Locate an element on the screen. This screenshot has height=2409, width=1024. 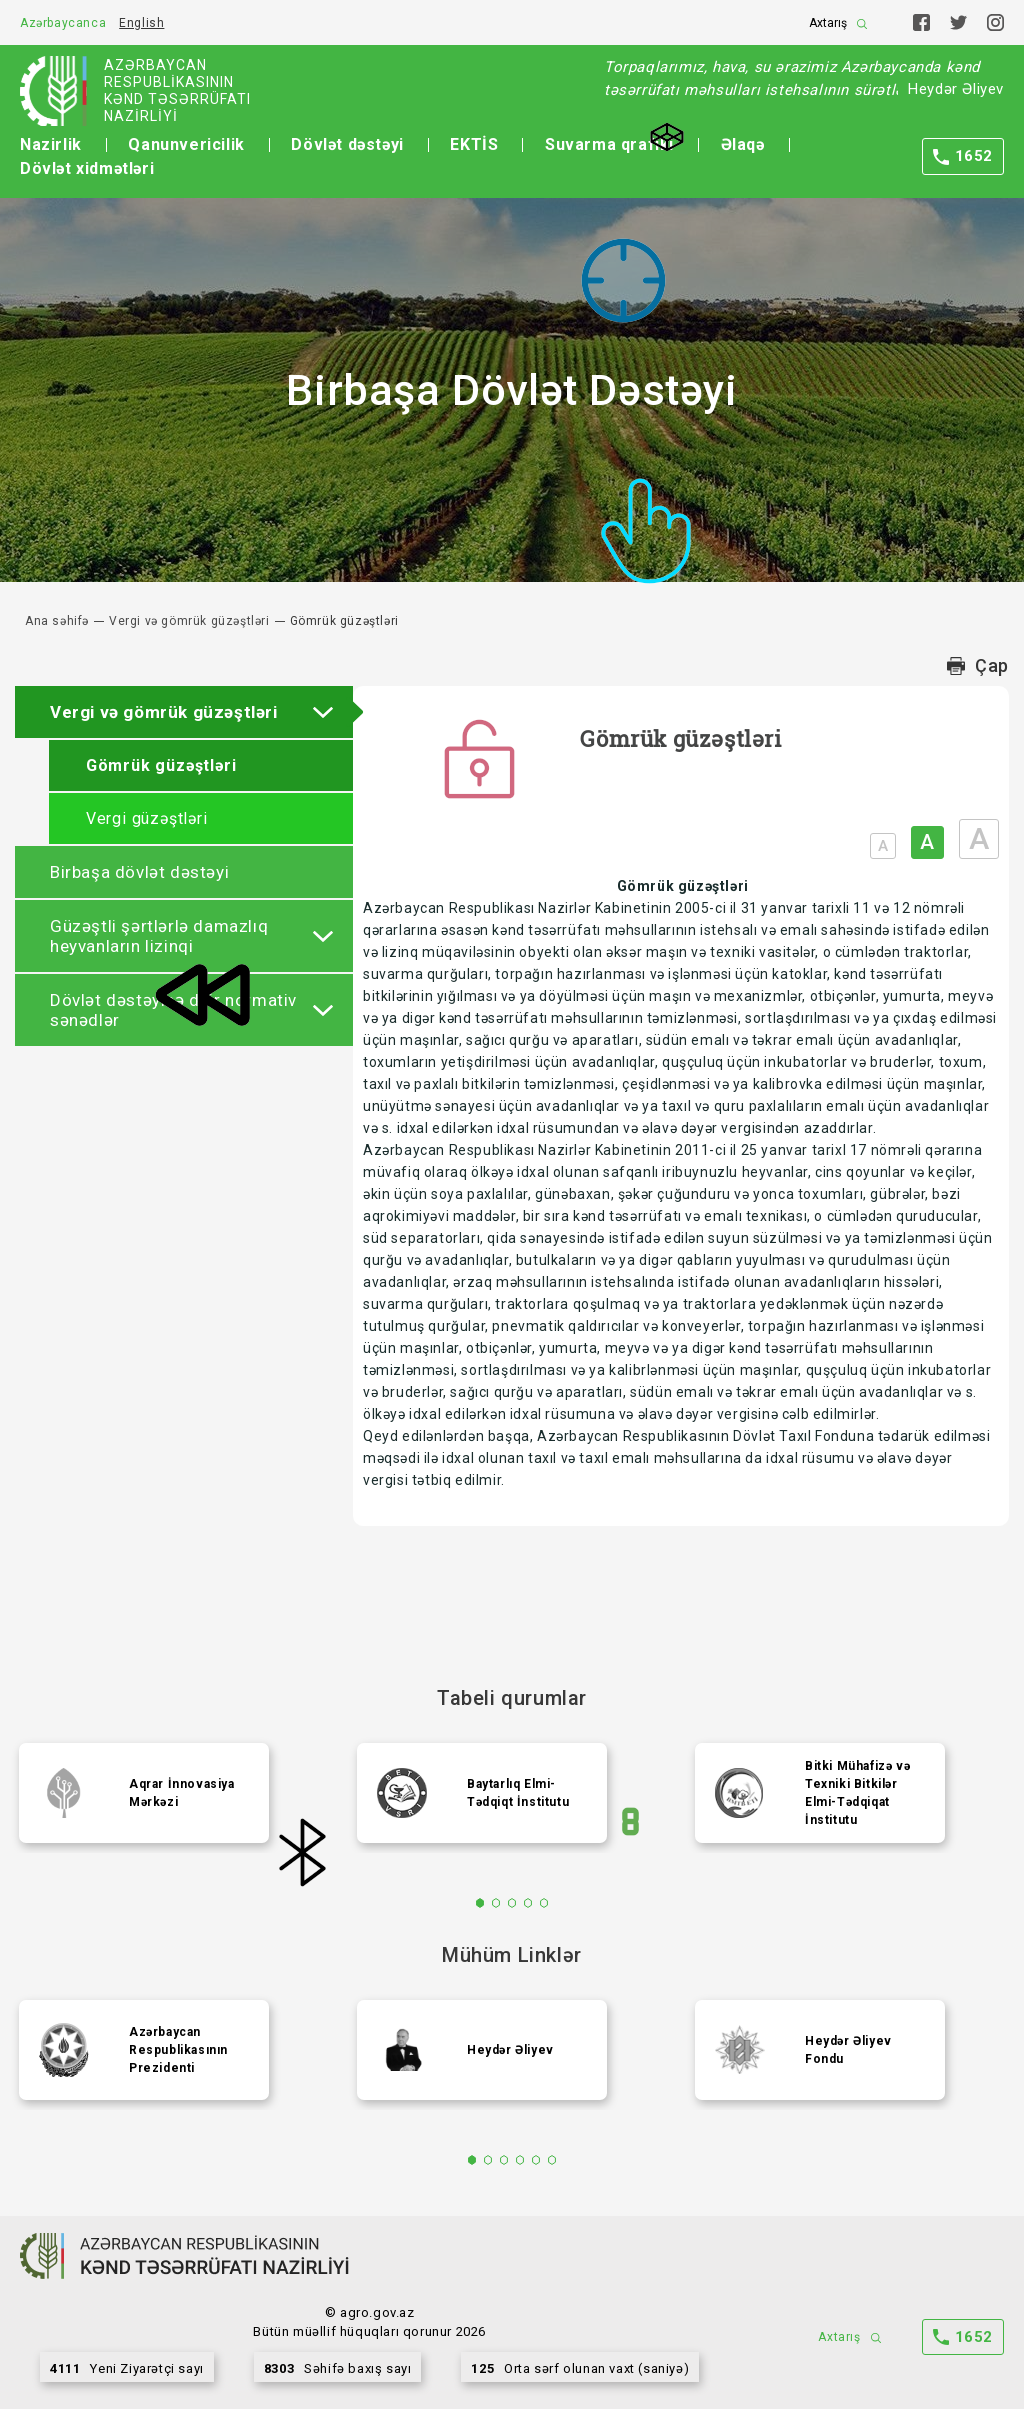
indicates item number 8 in a list or sequence is located at coordinates (630, 1821).